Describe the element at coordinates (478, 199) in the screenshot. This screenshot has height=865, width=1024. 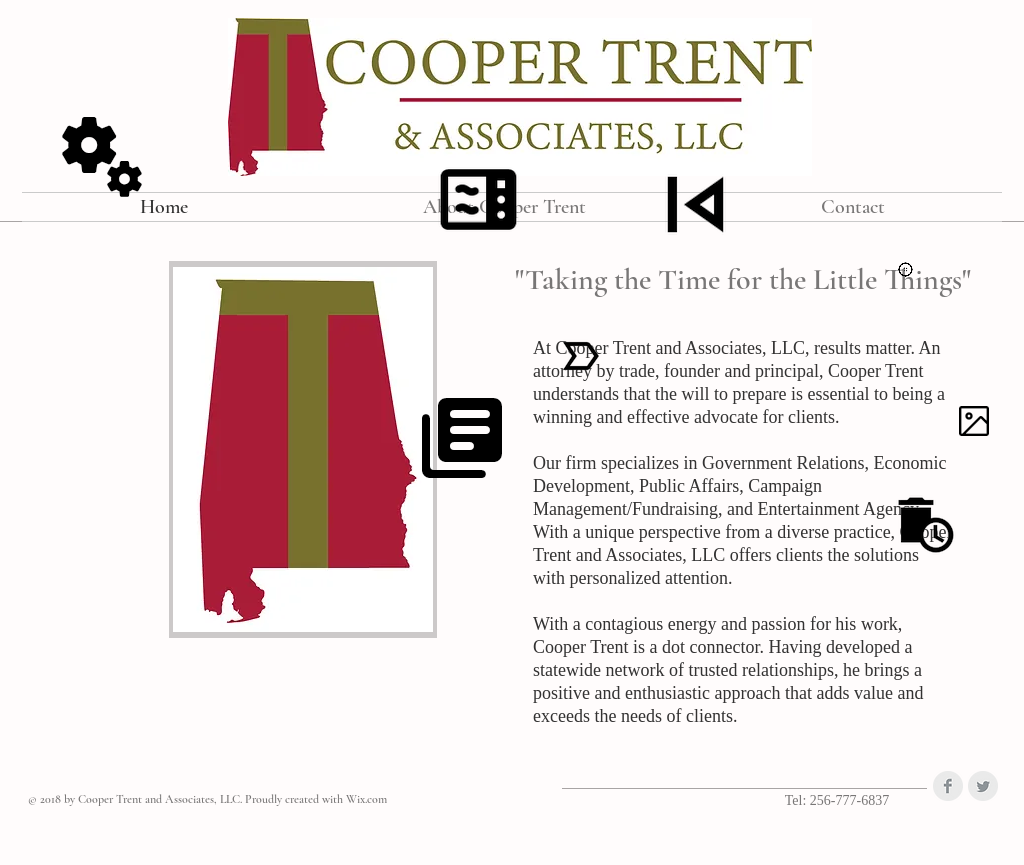
I see `access microwave controls or settings` at that location.